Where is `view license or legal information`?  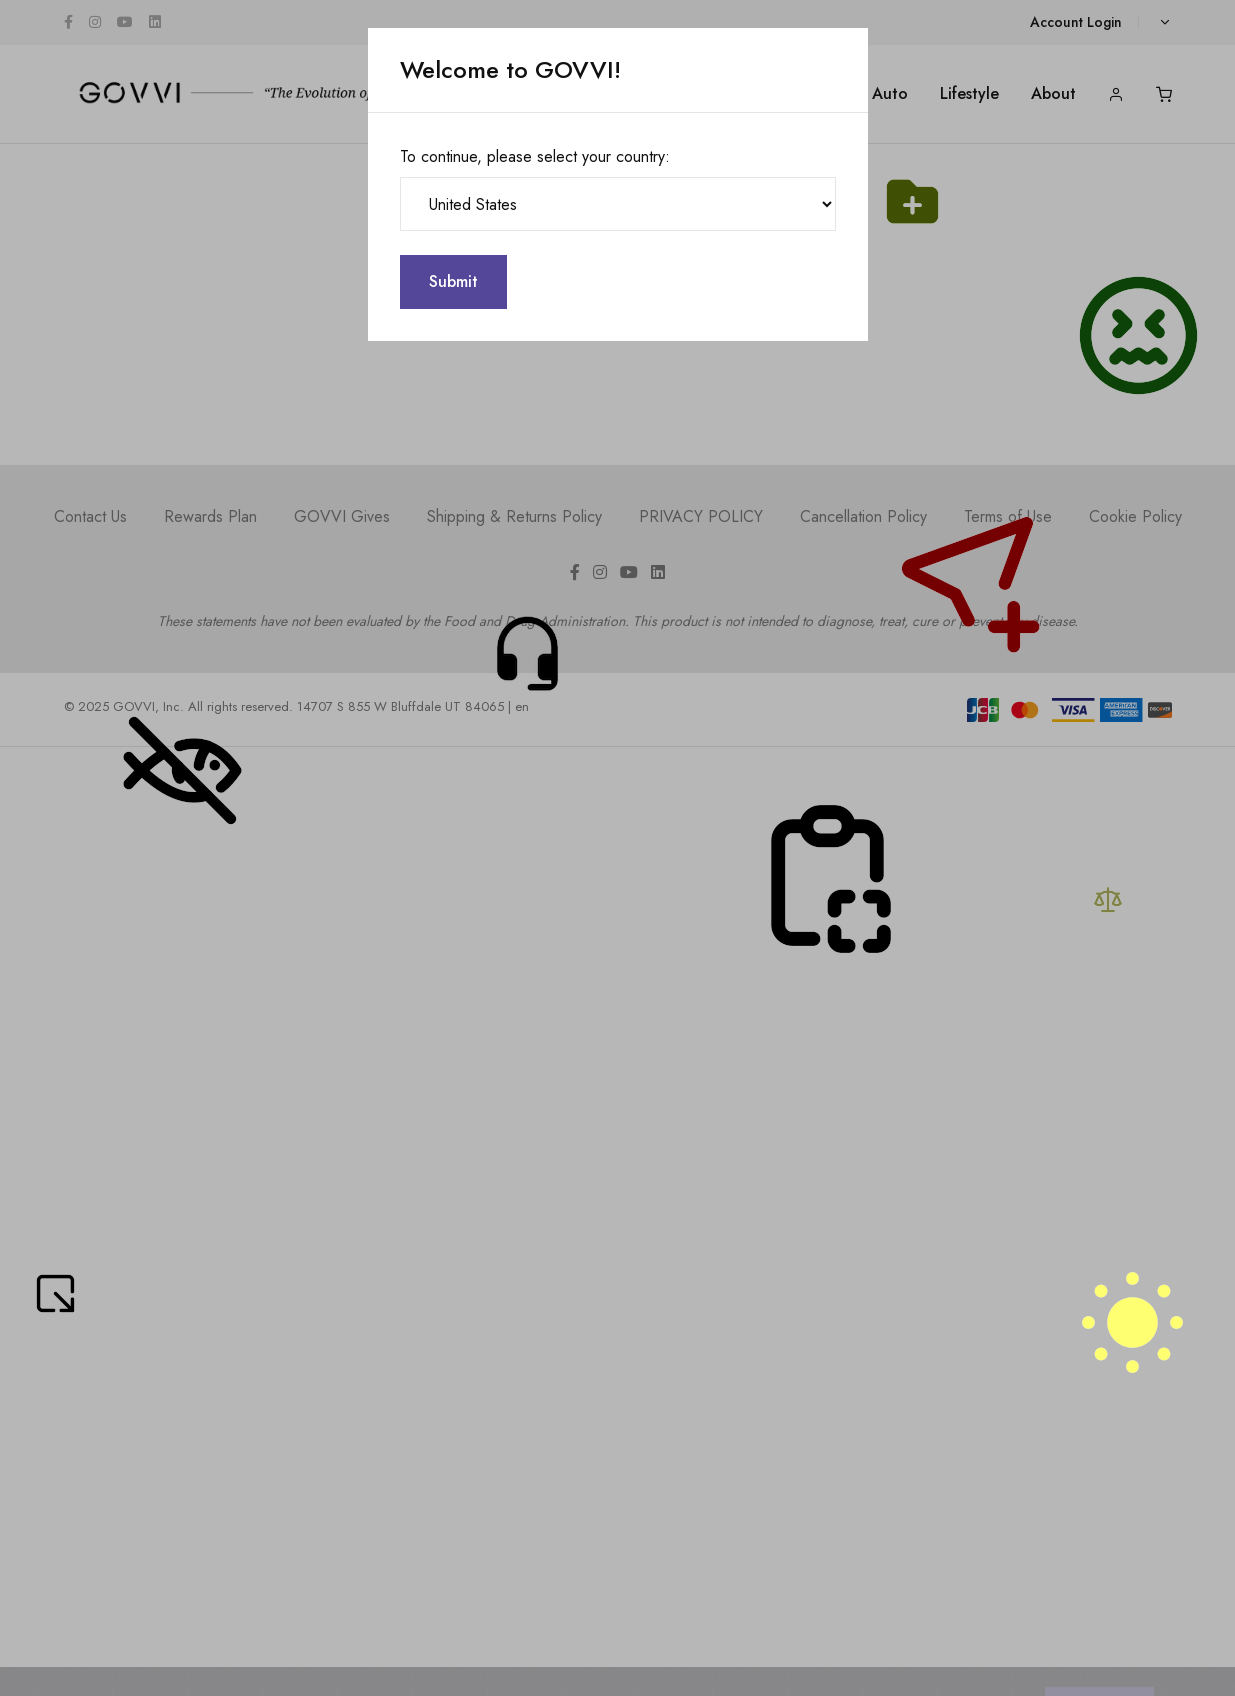 view license or legal information is located at coordinates (1108, 901).